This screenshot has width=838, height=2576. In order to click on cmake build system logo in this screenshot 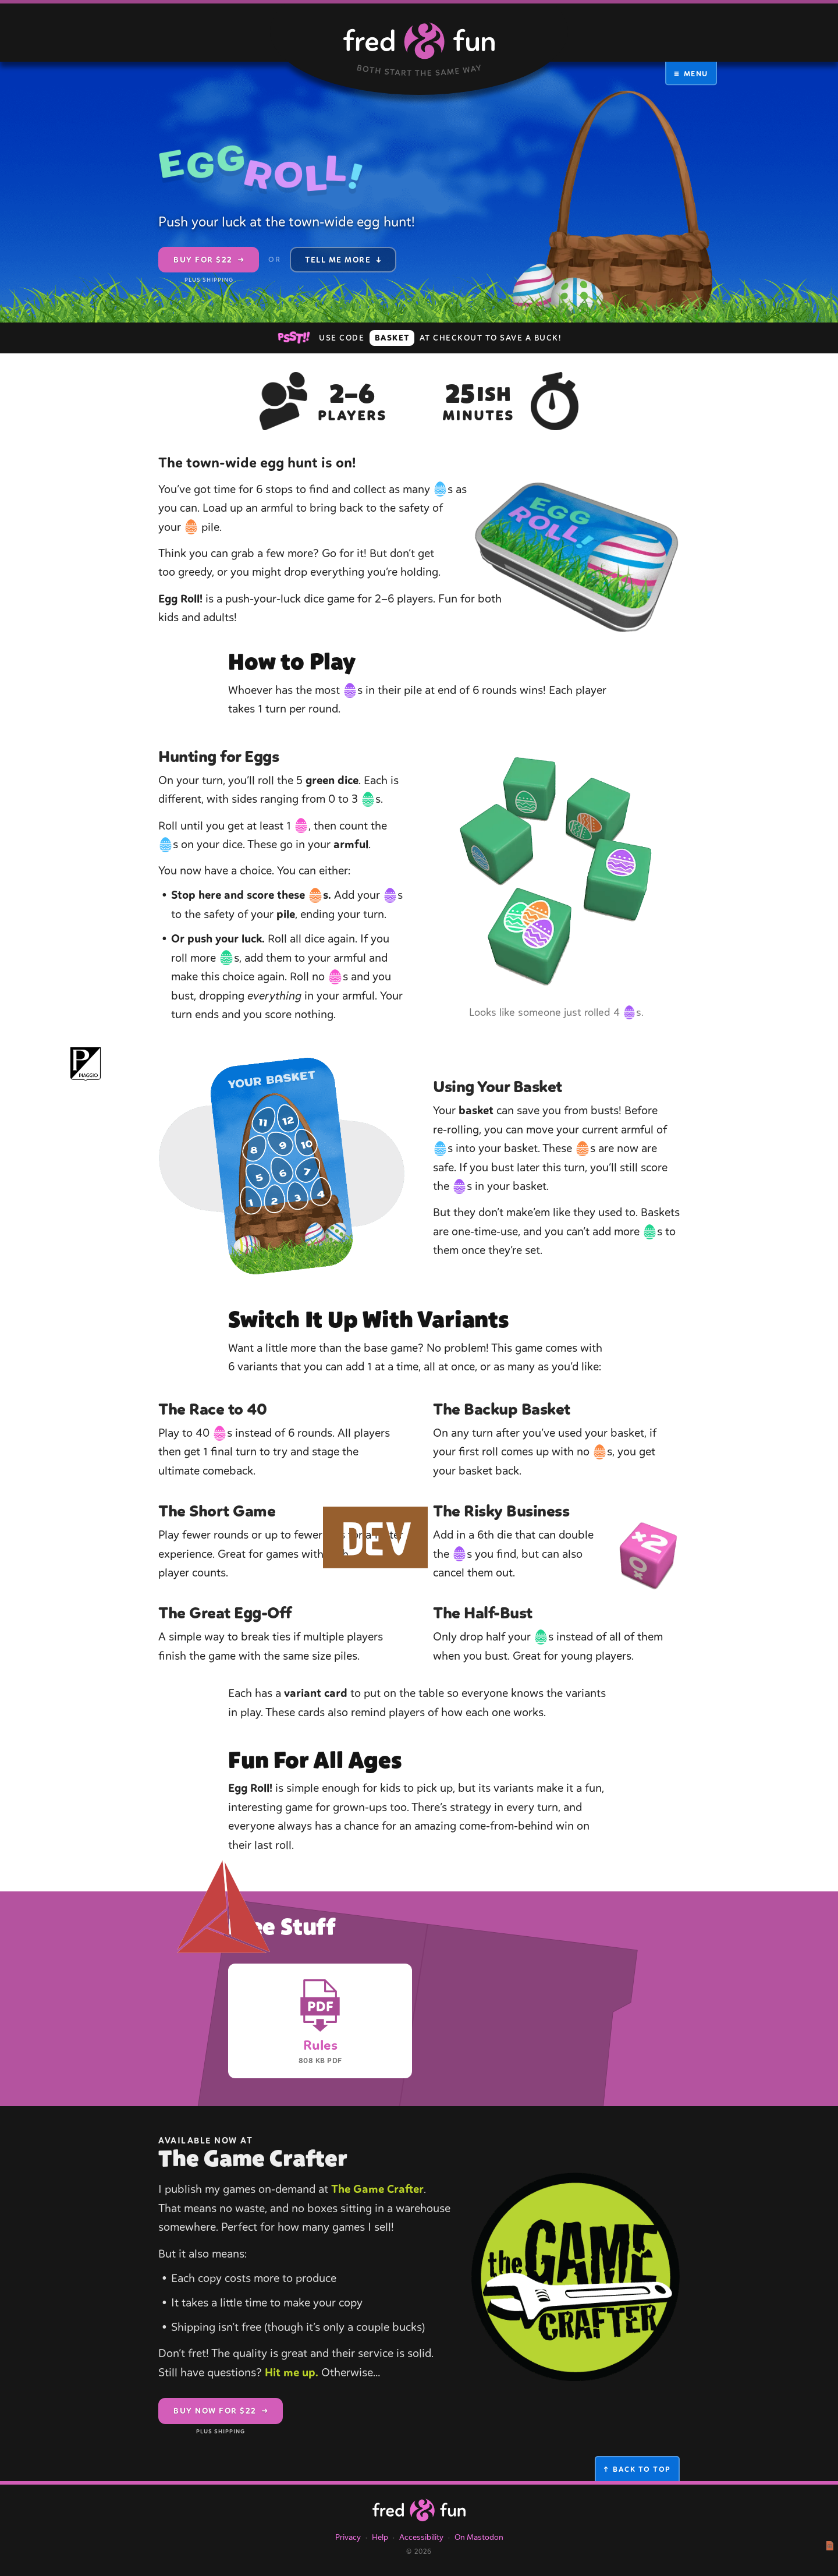, I will do `click(223, 1907)`.